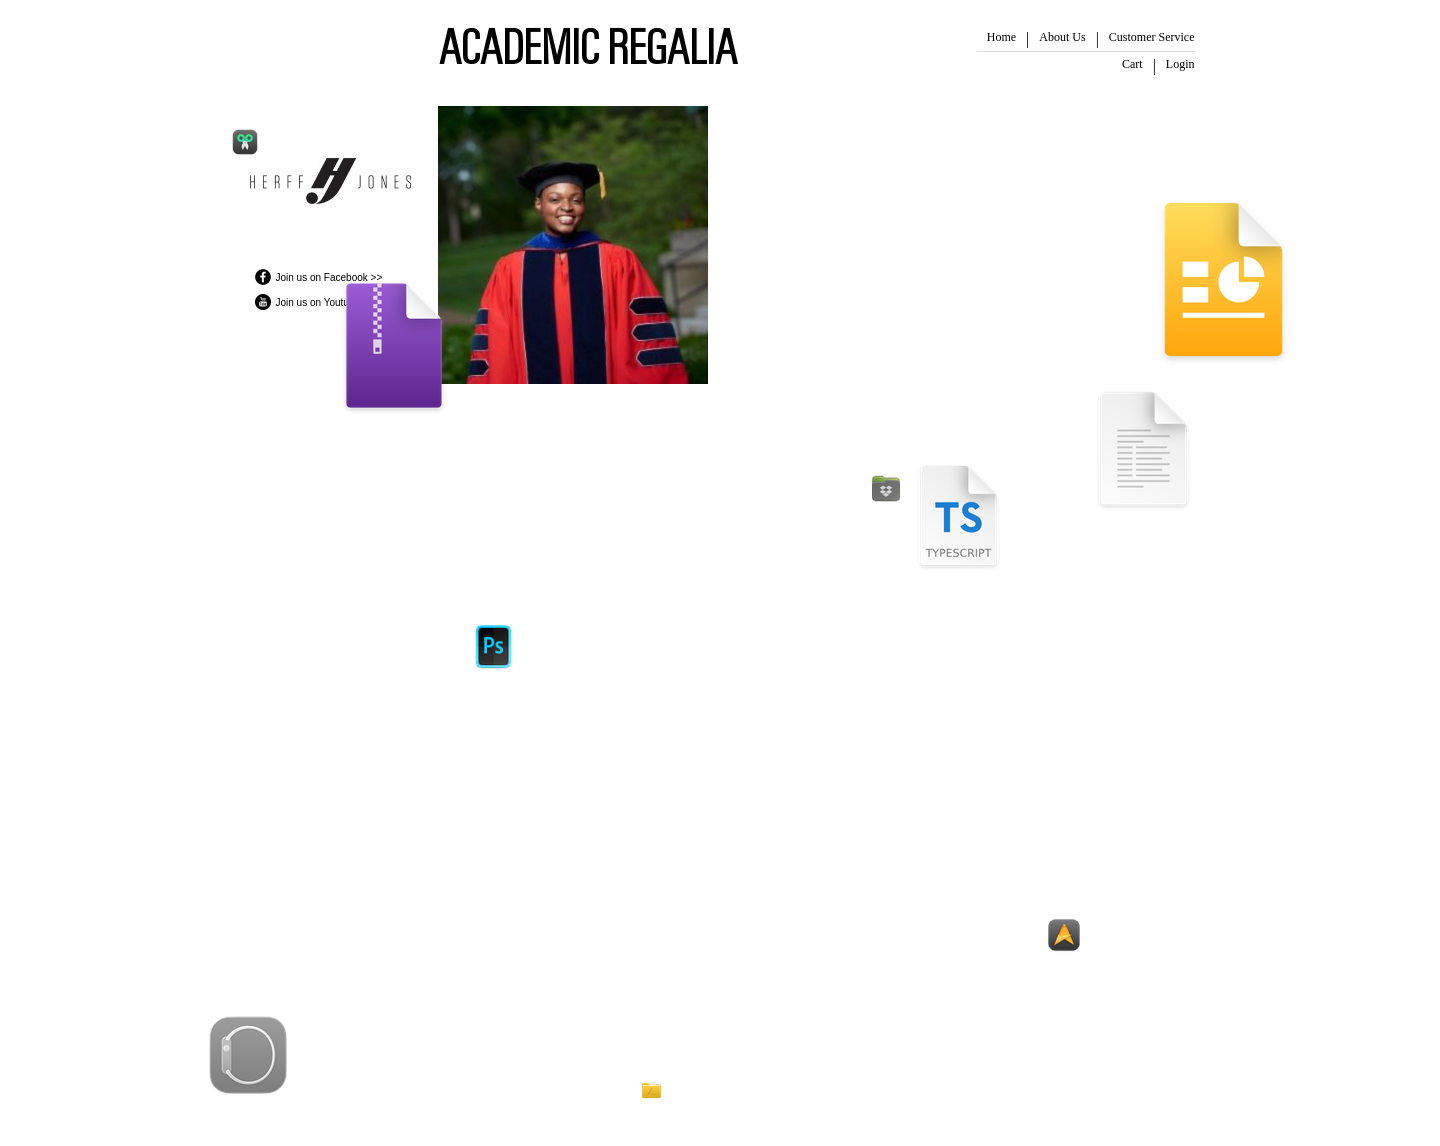  Describe the element at coordinates (394, 348) in the screenshot. I see `a compressed bzip archive file` at that location.